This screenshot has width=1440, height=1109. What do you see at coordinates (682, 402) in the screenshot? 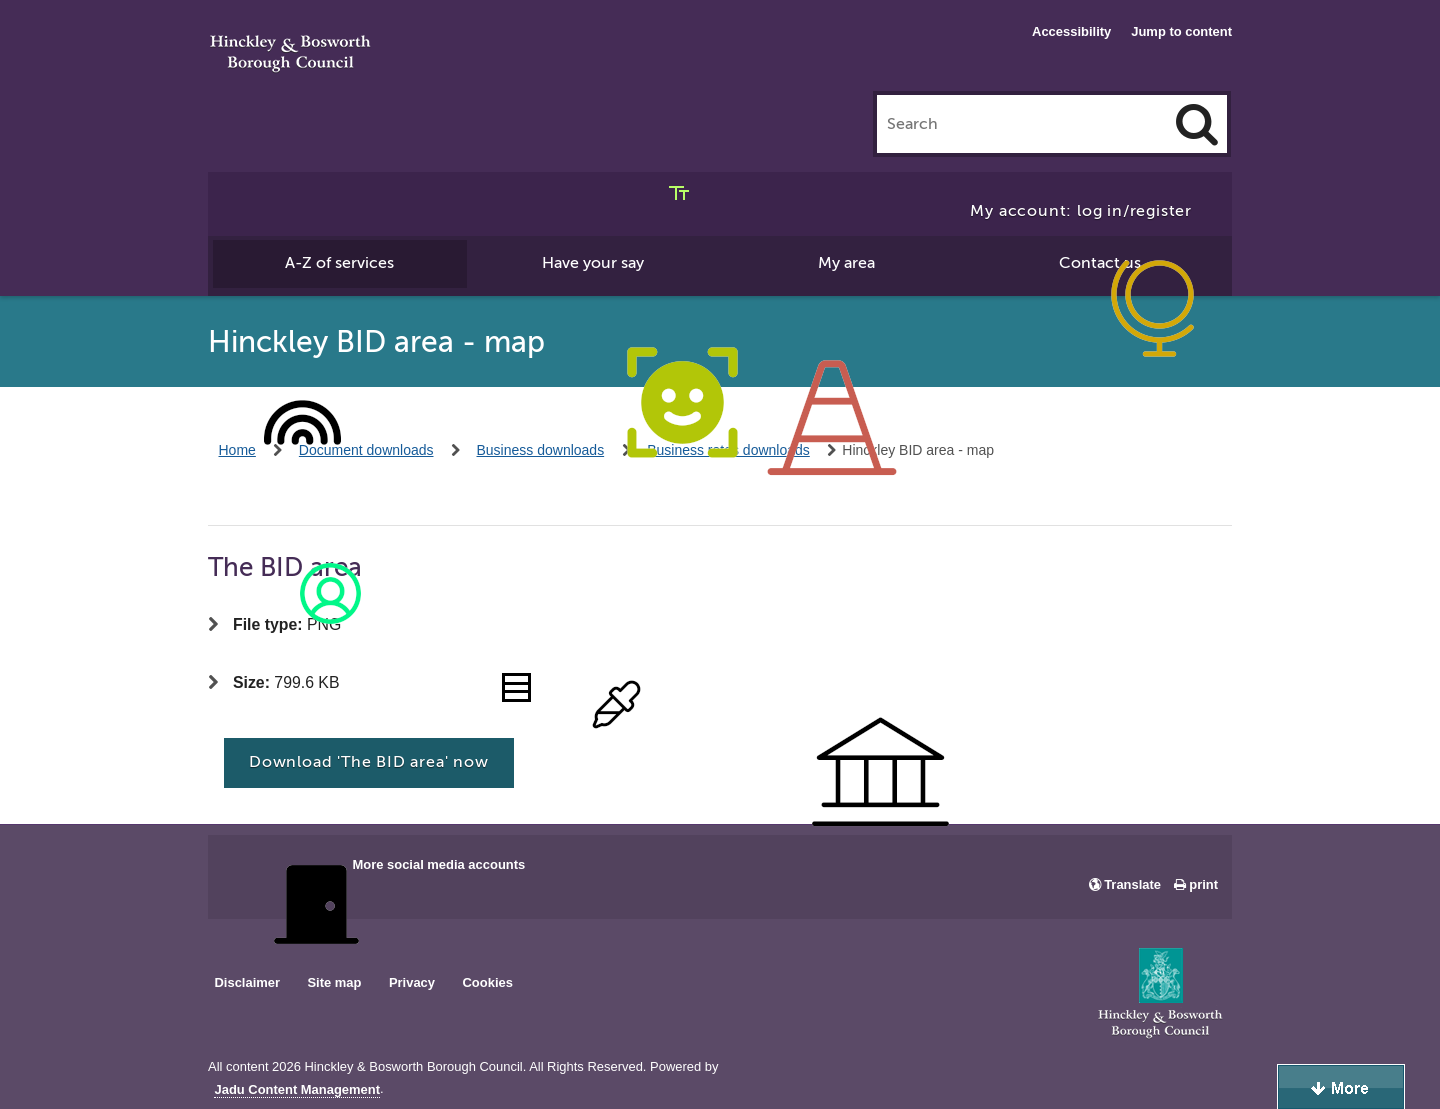
I see `scan face to unlock or authenticate` at bounding box center [682, 402].